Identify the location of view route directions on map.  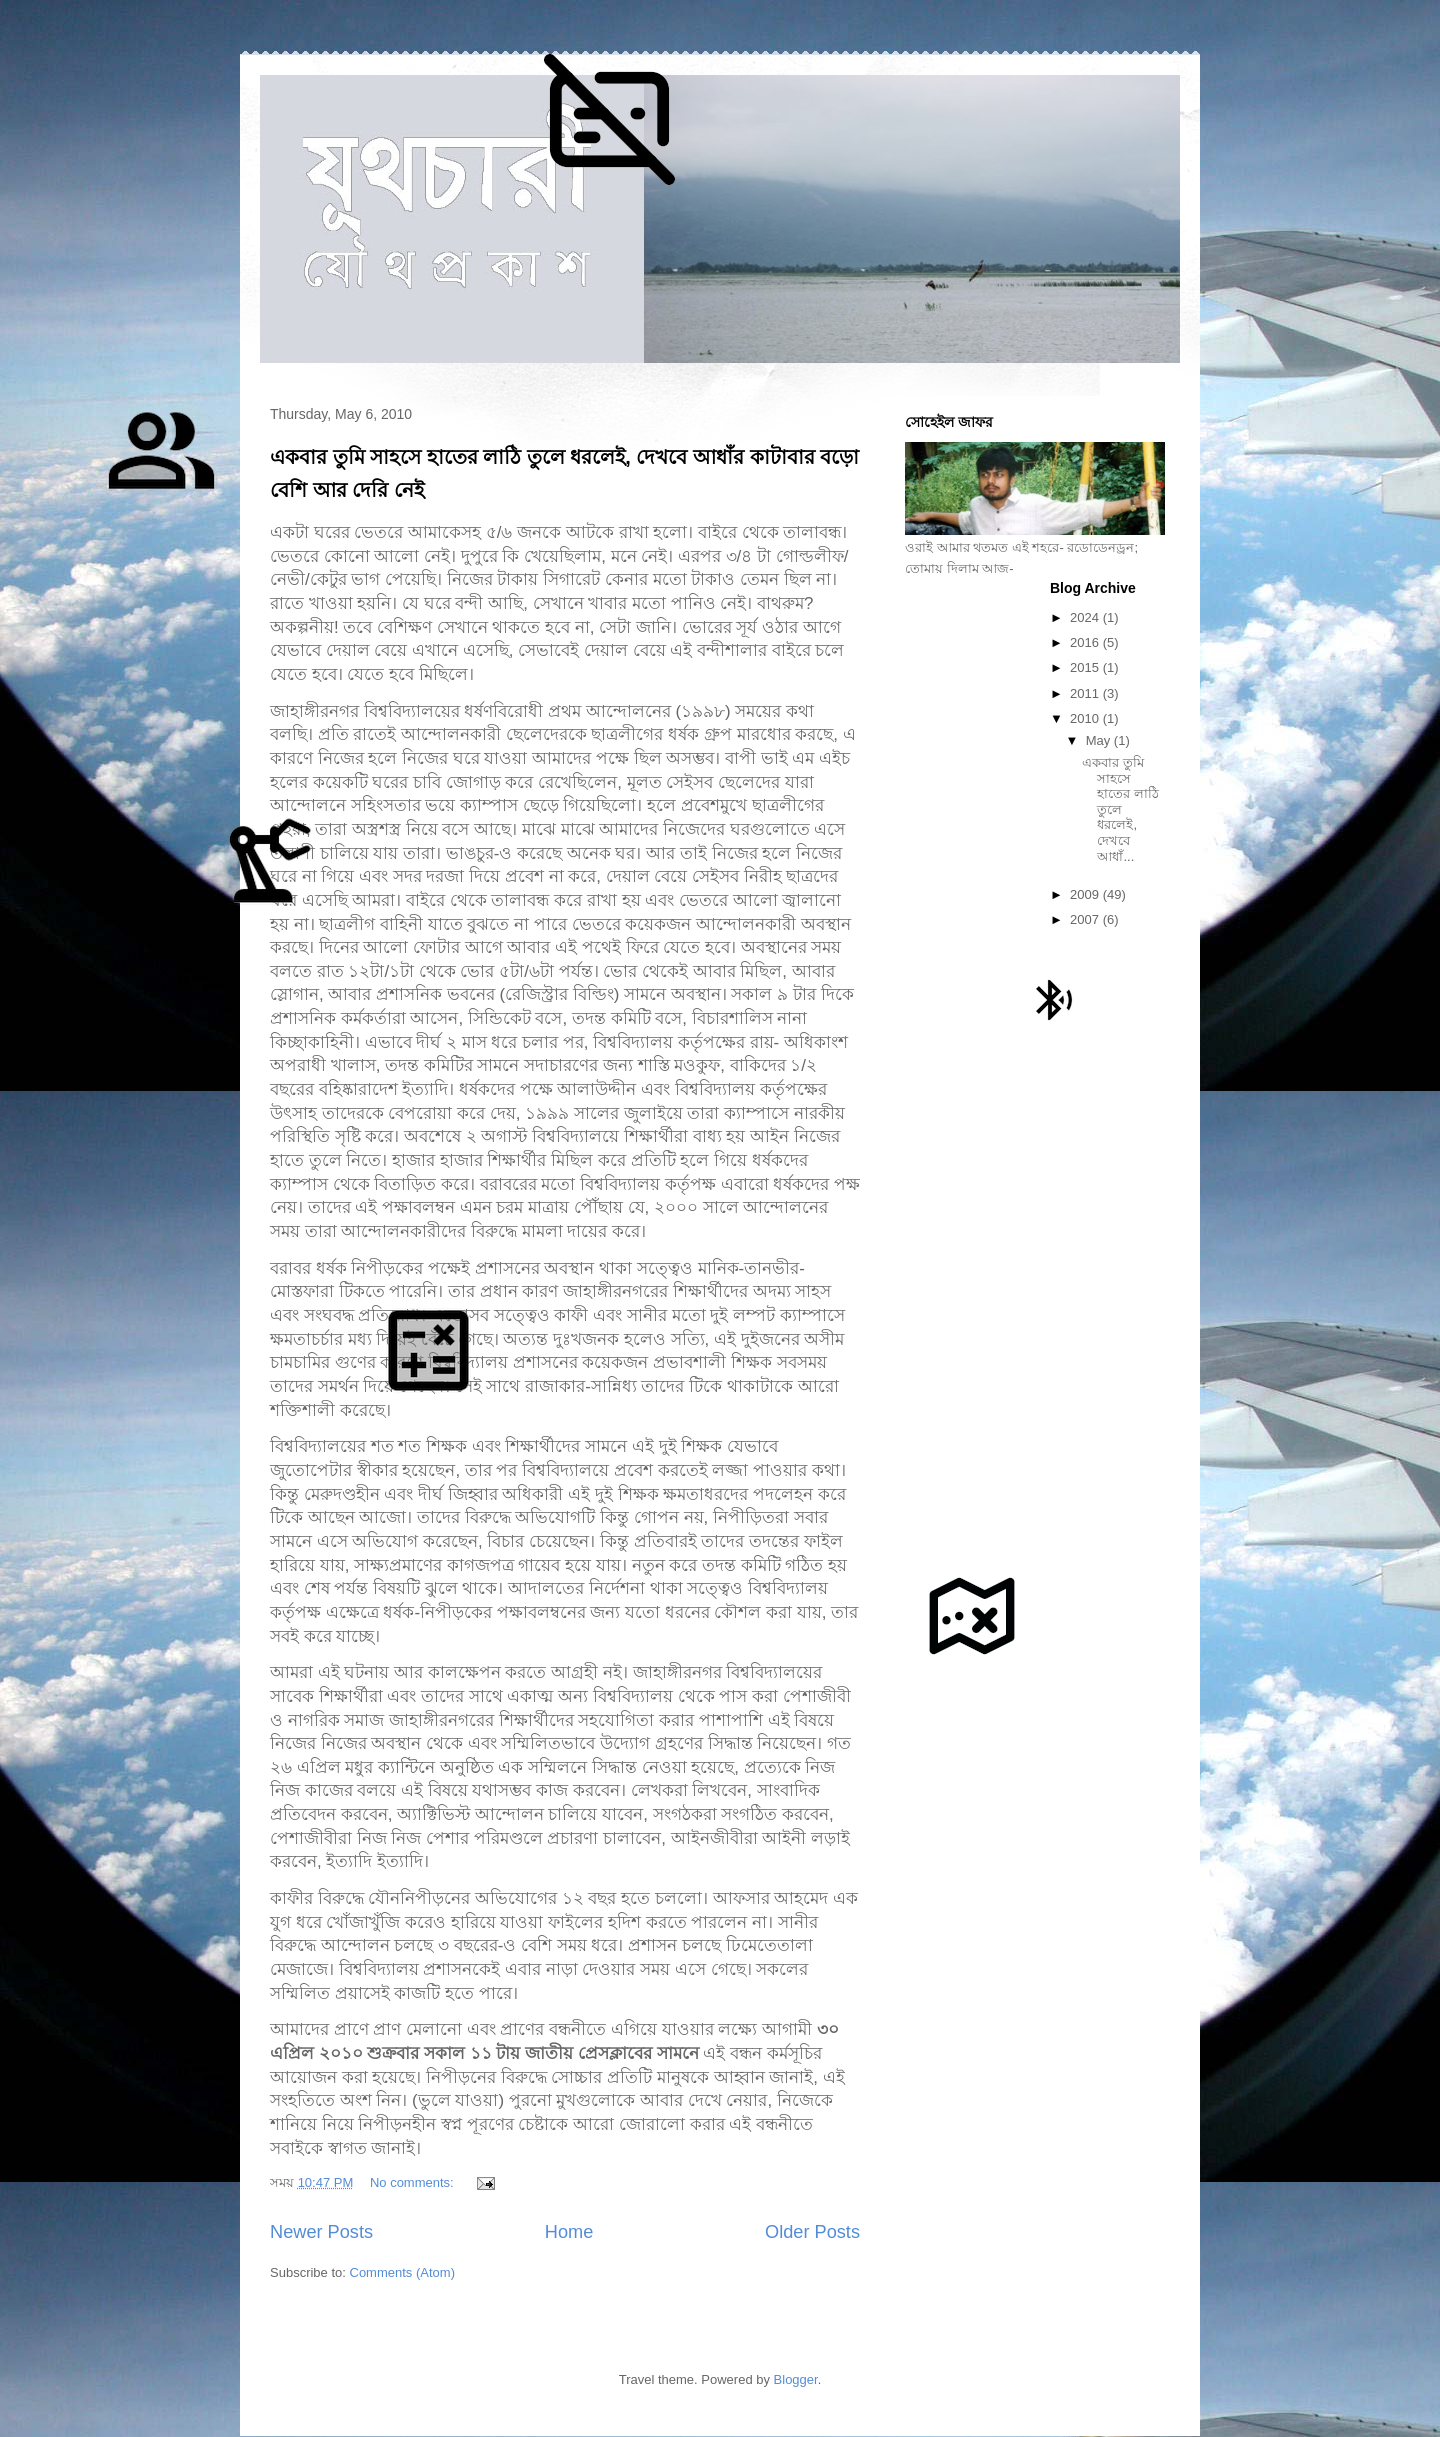
(972, 1616).